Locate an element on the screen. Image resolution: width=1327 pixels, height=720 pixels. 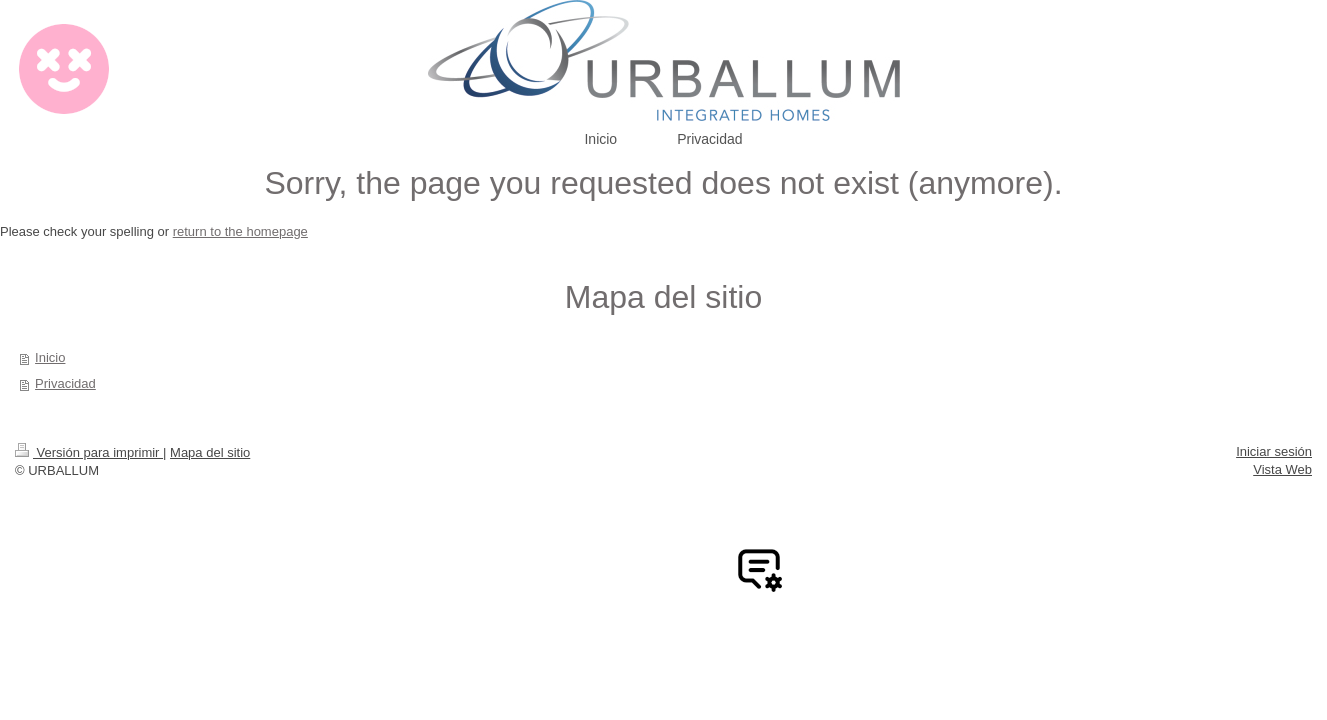
access message settings is located at coordinates (759, 568).